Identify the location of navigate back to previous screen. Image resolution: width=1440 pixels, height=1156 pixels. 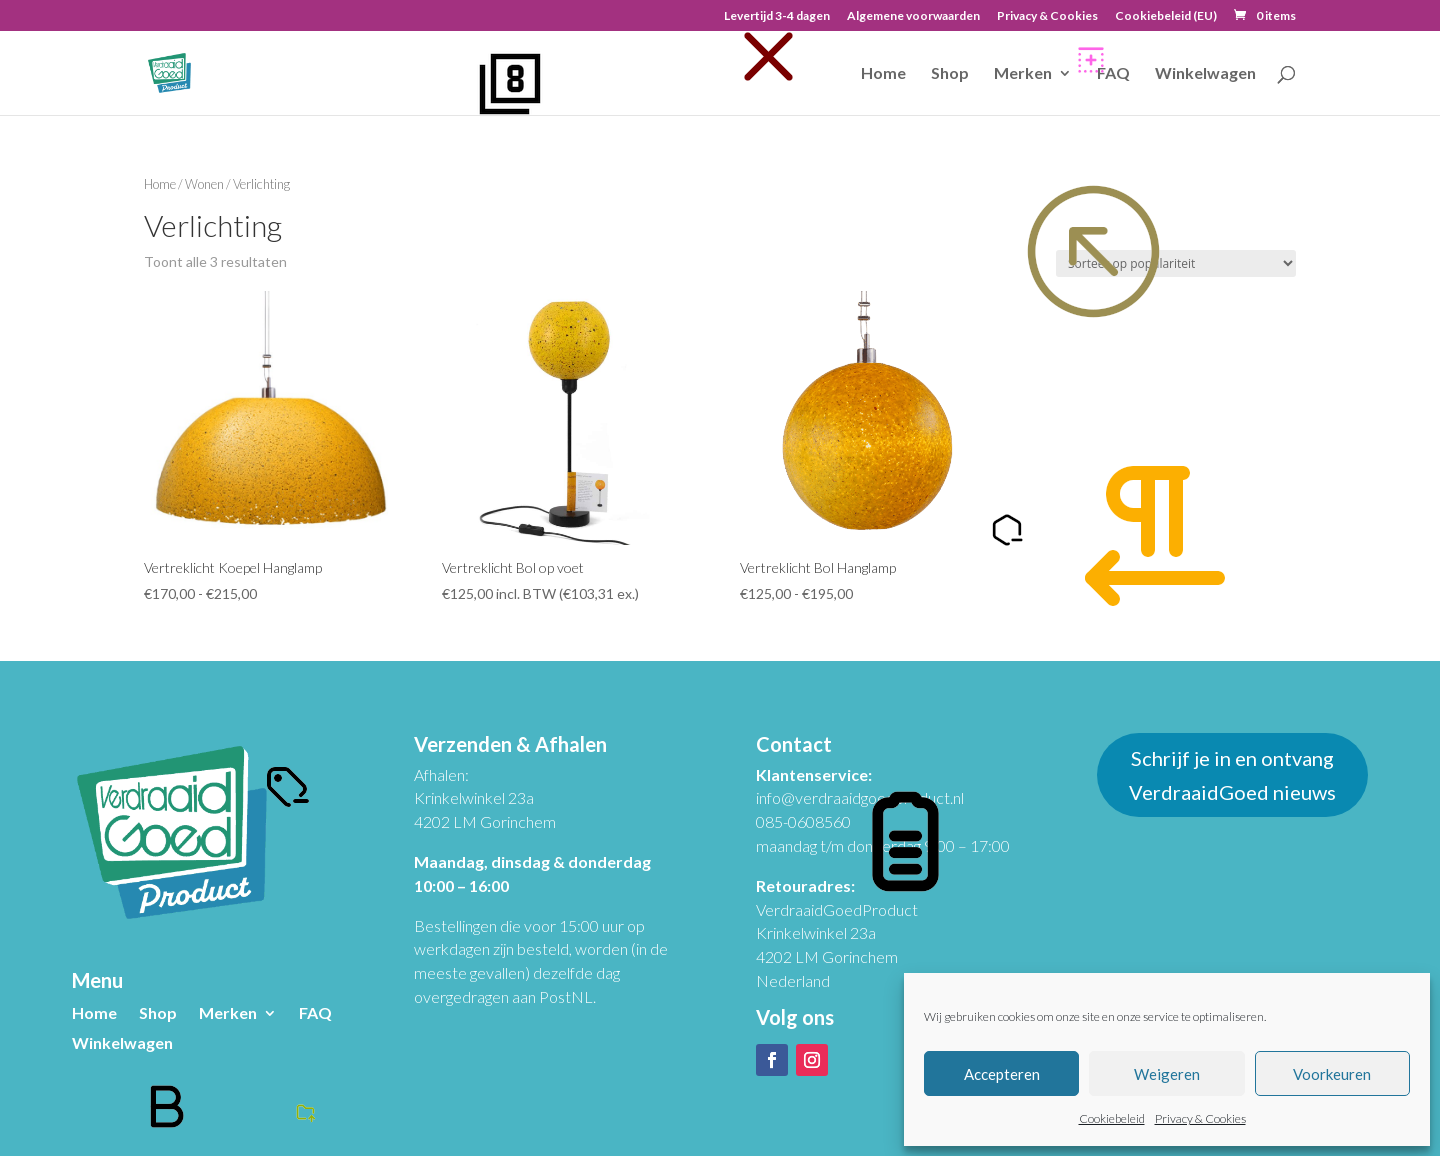
(1093, 251).